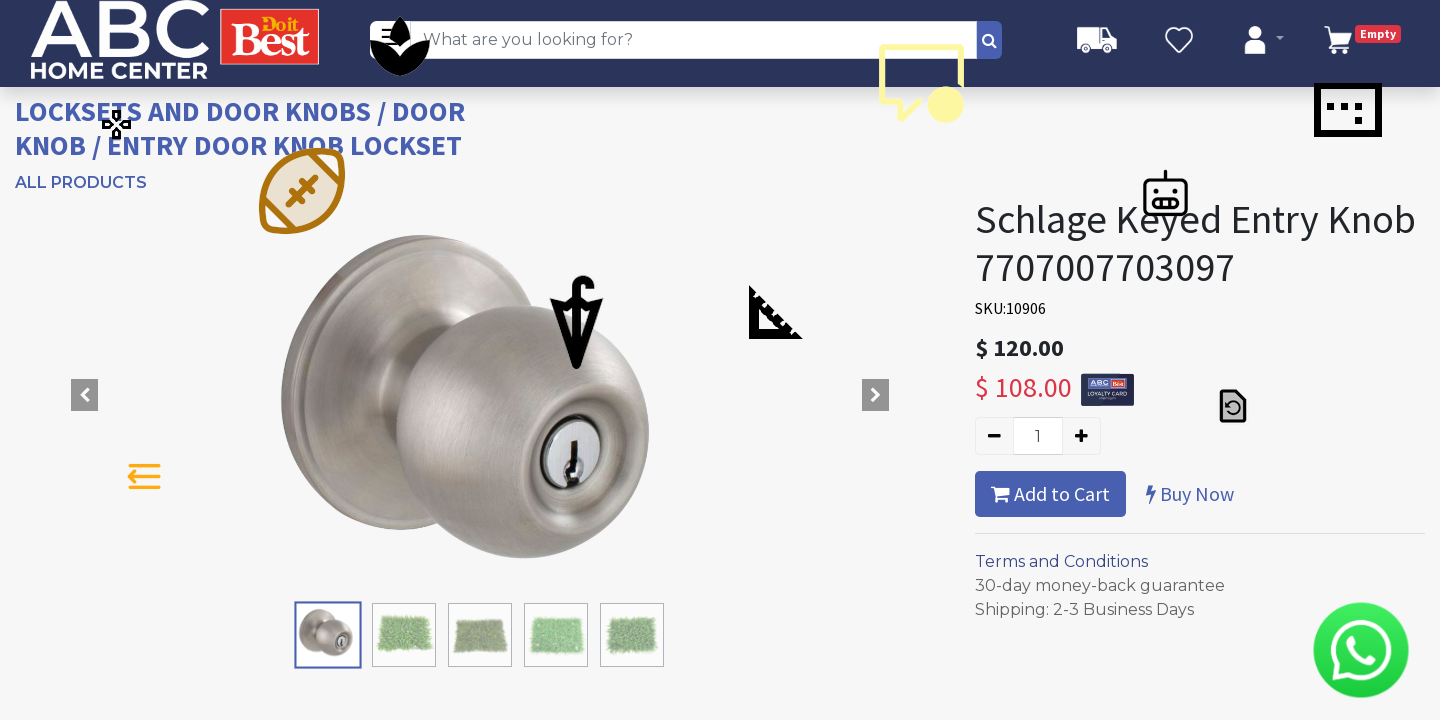  I want to click on indicates rainy weather conditions, so click(576, 324).